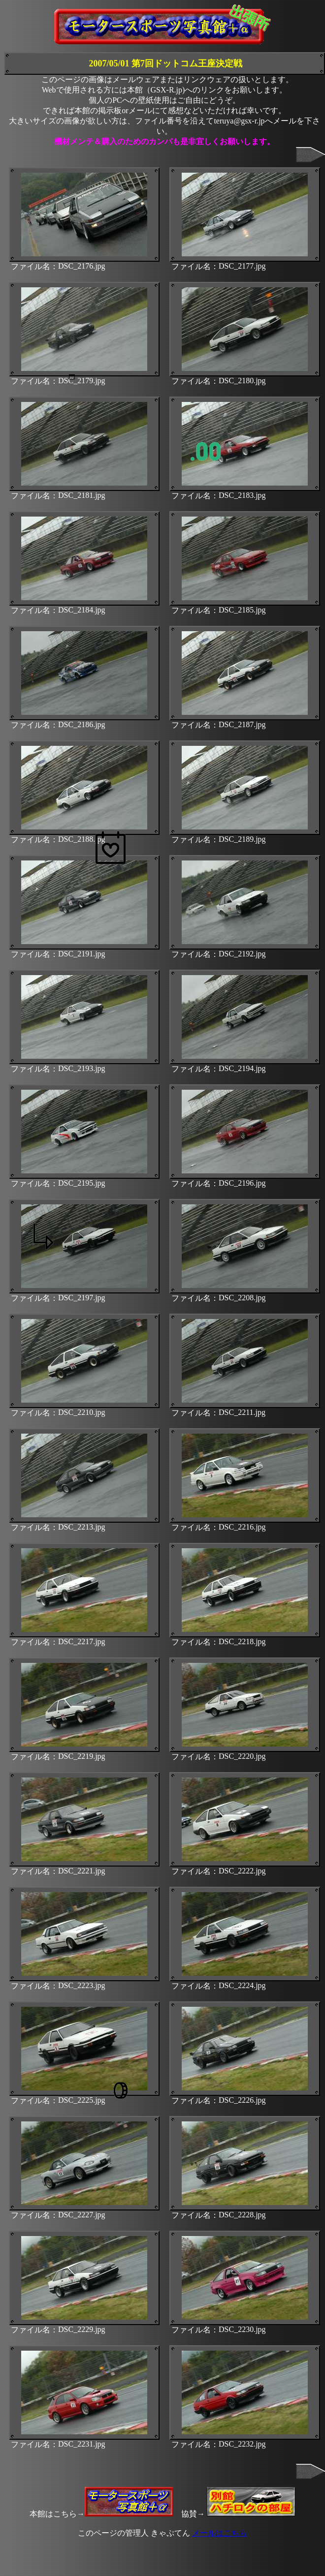 The height and width of the screenshot is (2576, 325). Describe the element at coordinates (205, 451) in the screenshot. I see `toggle decimal number formatting` at that location.